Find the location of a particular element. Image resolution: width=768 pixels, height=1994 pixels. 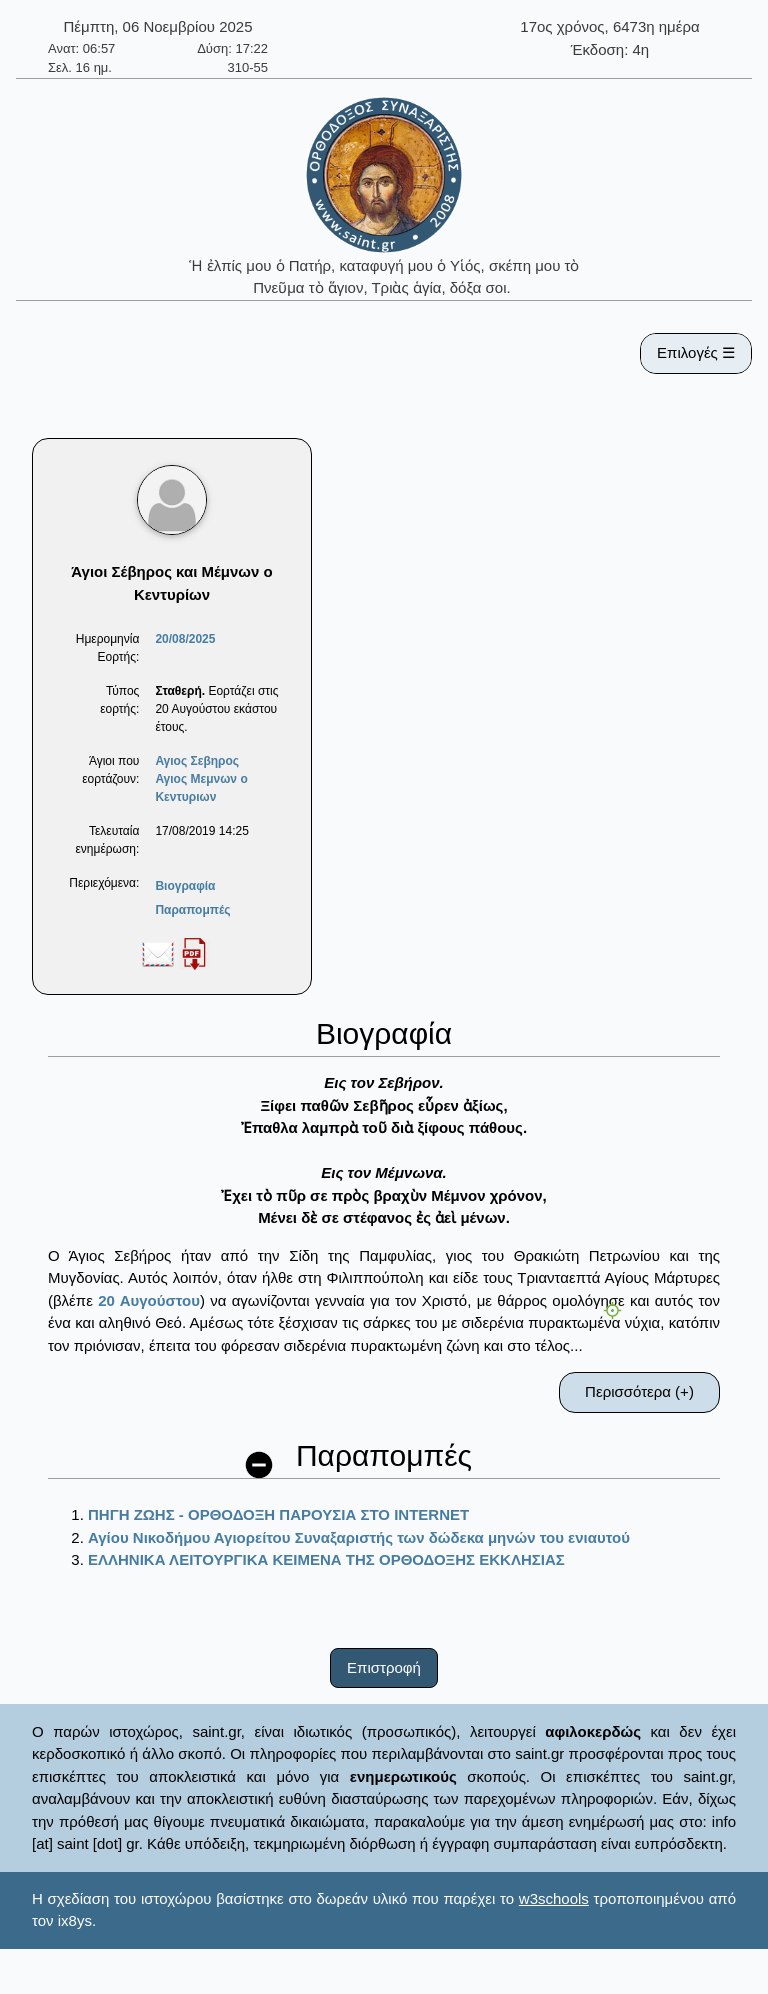

focus on a specific area or element is located at coordinates (612, 1310).